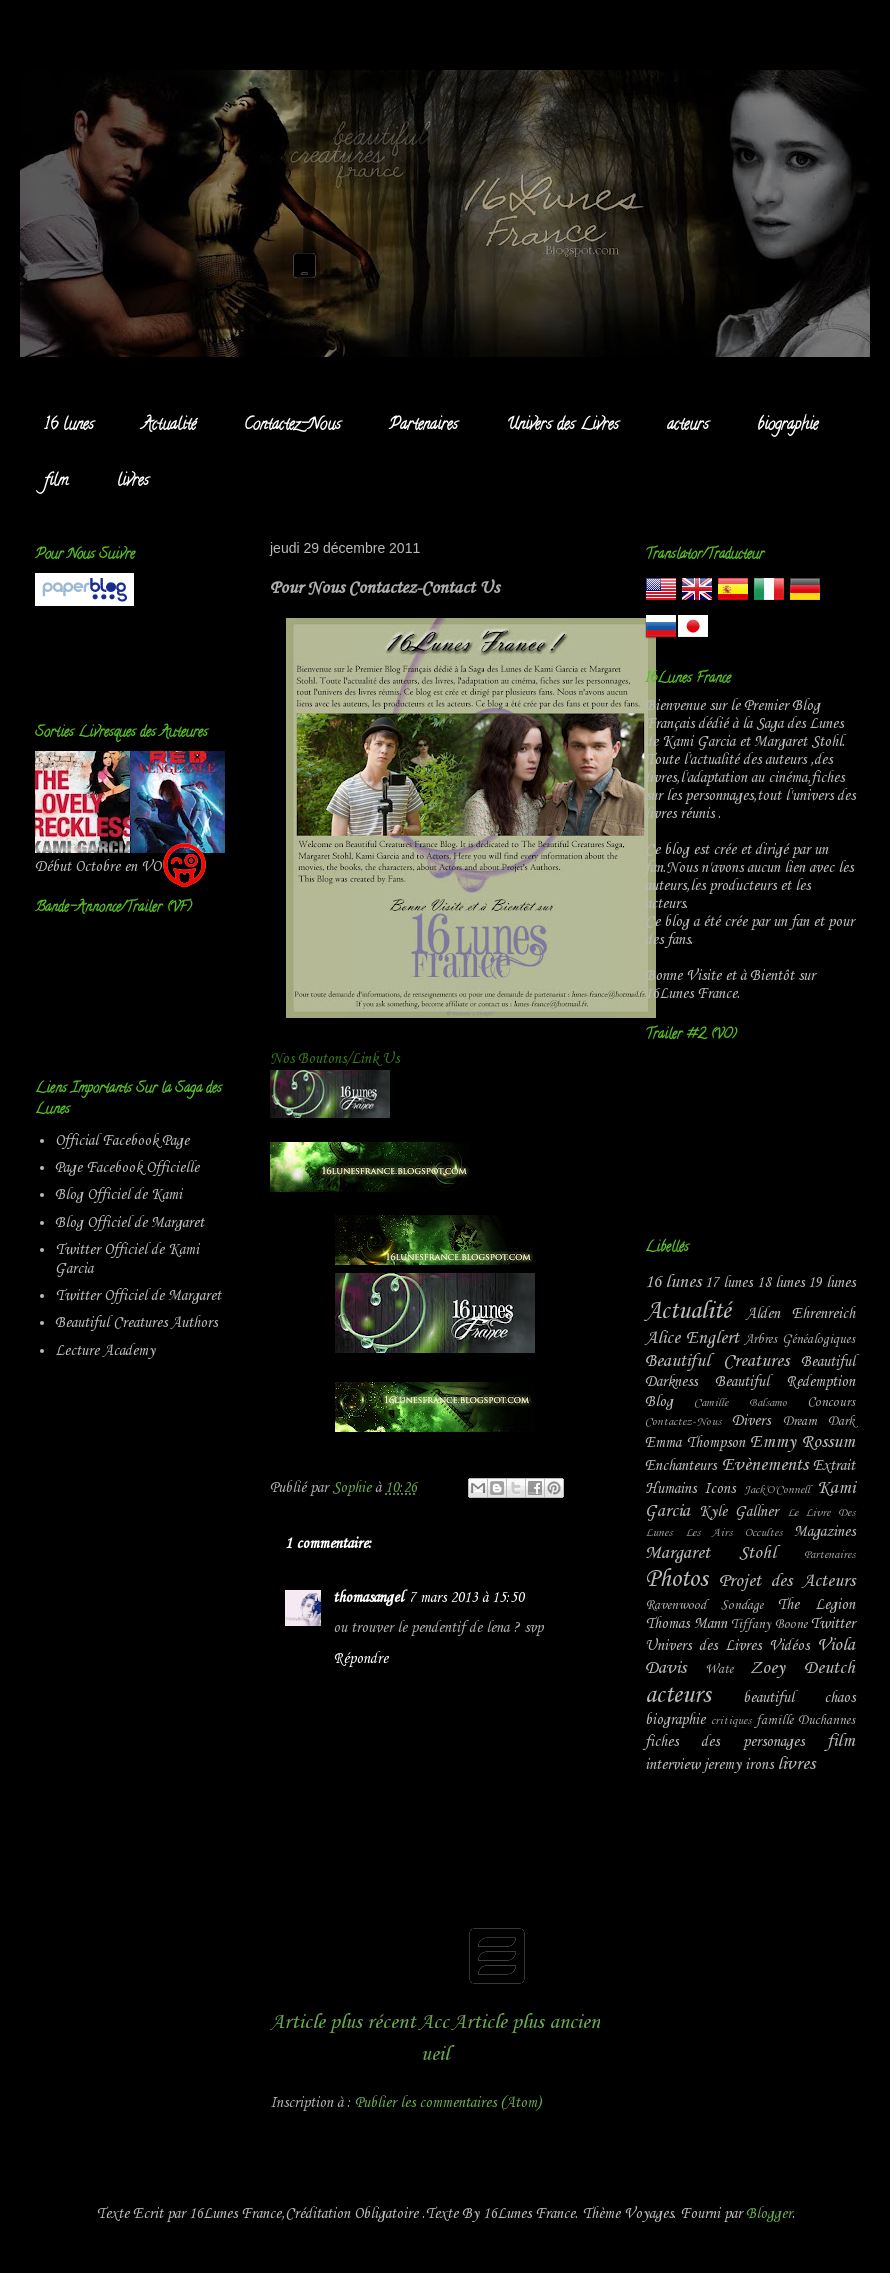 This screenshot has width=890, height=2273. What do you see at coordinates (184, 864) in the screenshot?
I see `react with a playful or silly emoji` at bounding box center [184, 864].